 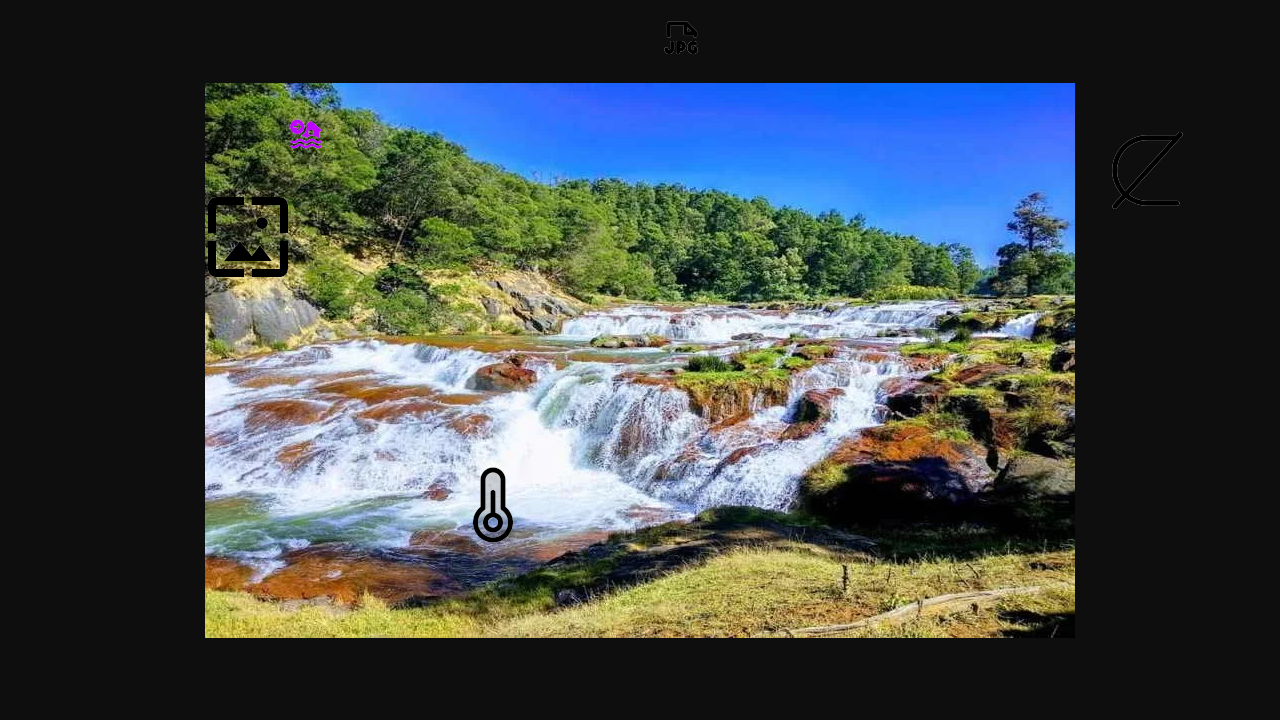 I want to click on navigate to flood evacuation routes, so click(x=306, y=134).